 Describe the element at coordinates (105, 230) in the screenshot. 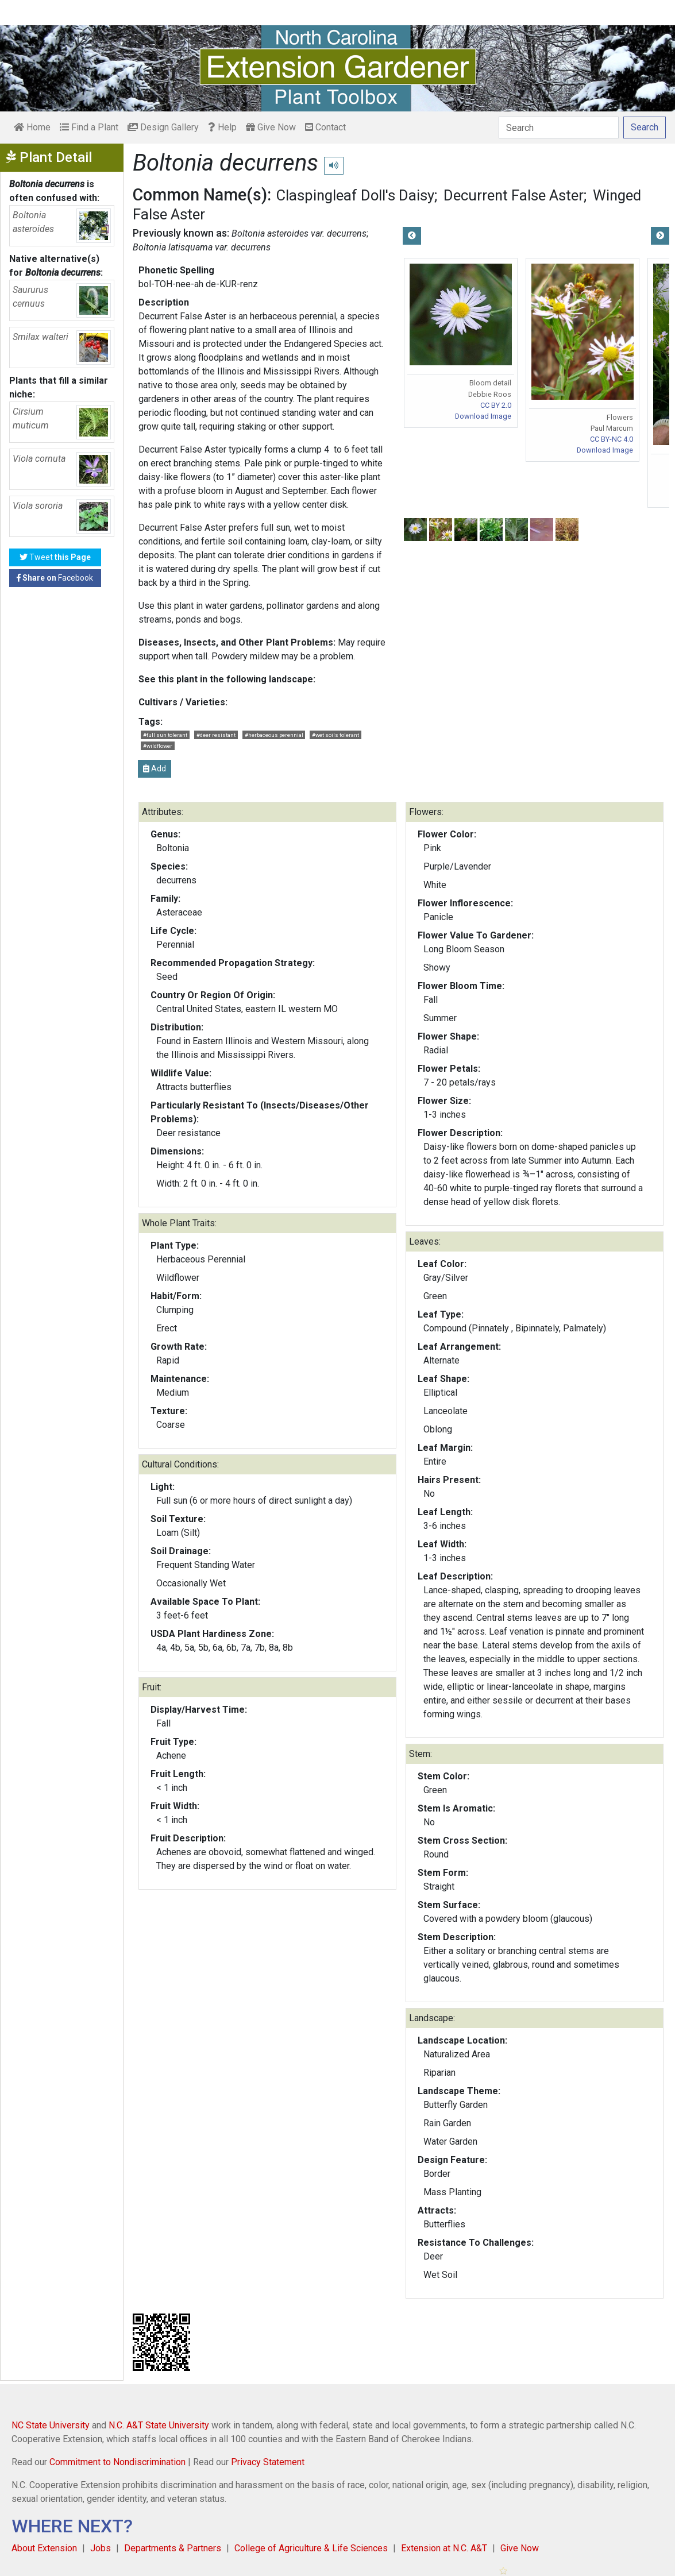

I see `access removable storage devices` at that location.